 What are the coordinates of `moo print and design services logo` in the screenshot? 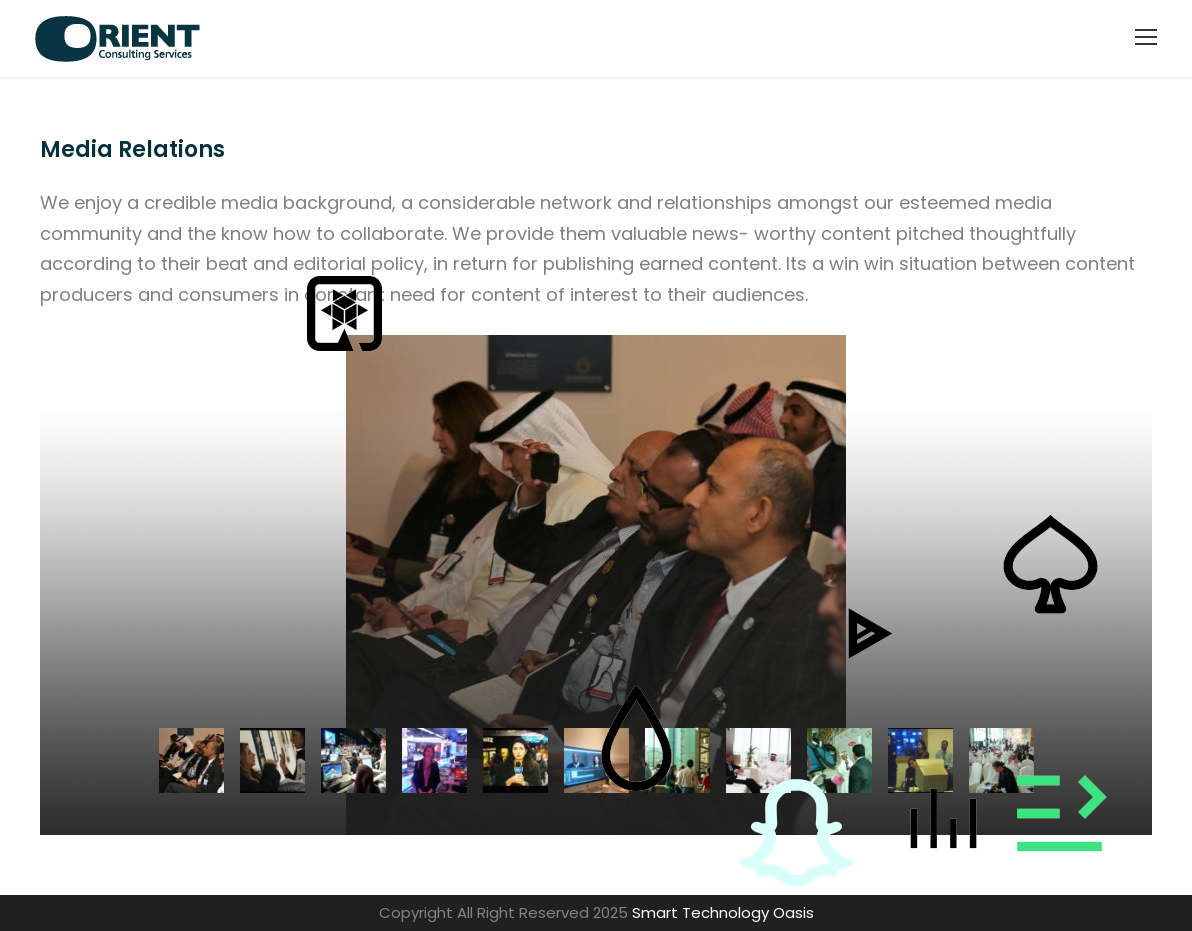 It's located at (636, 738).